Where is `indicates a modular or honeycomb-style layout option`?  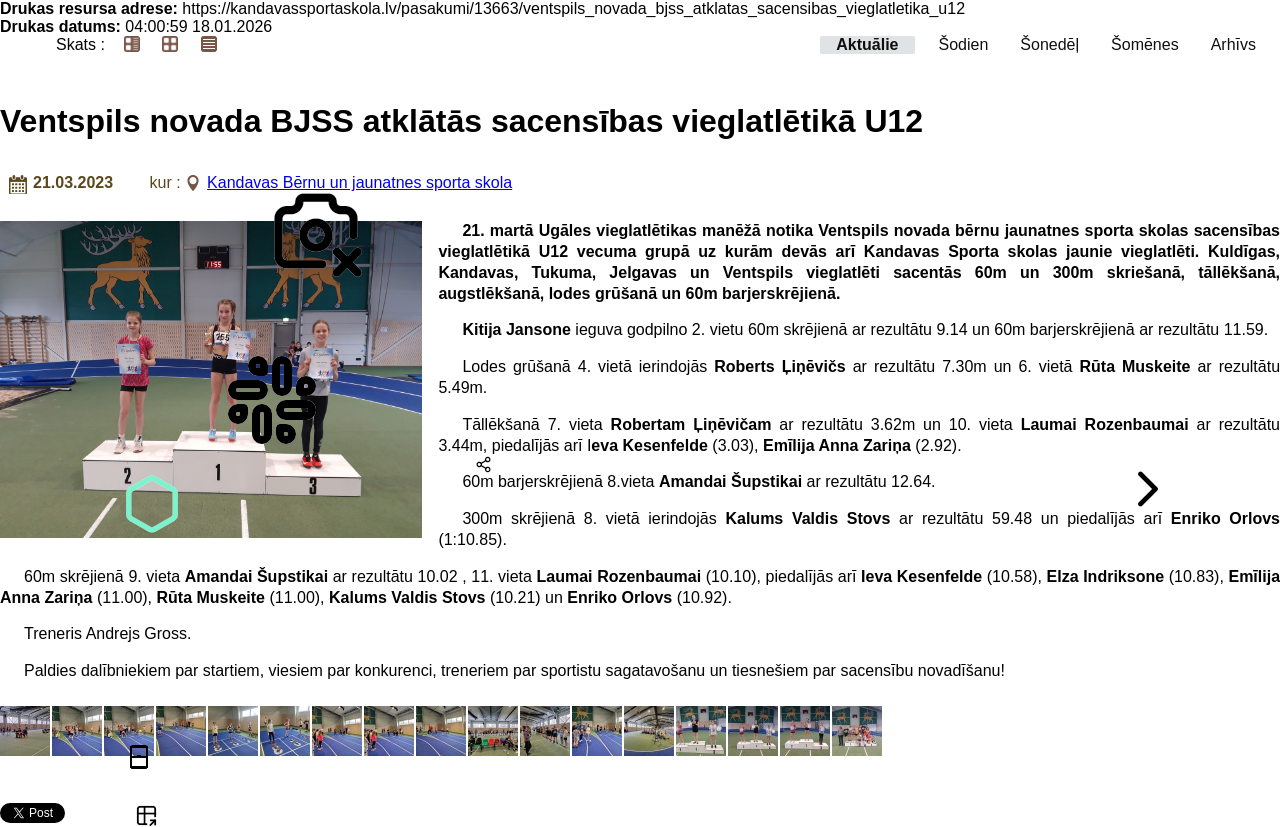
indicates a modular or honeycomb-style layout option is located at coordinates (152, 504).